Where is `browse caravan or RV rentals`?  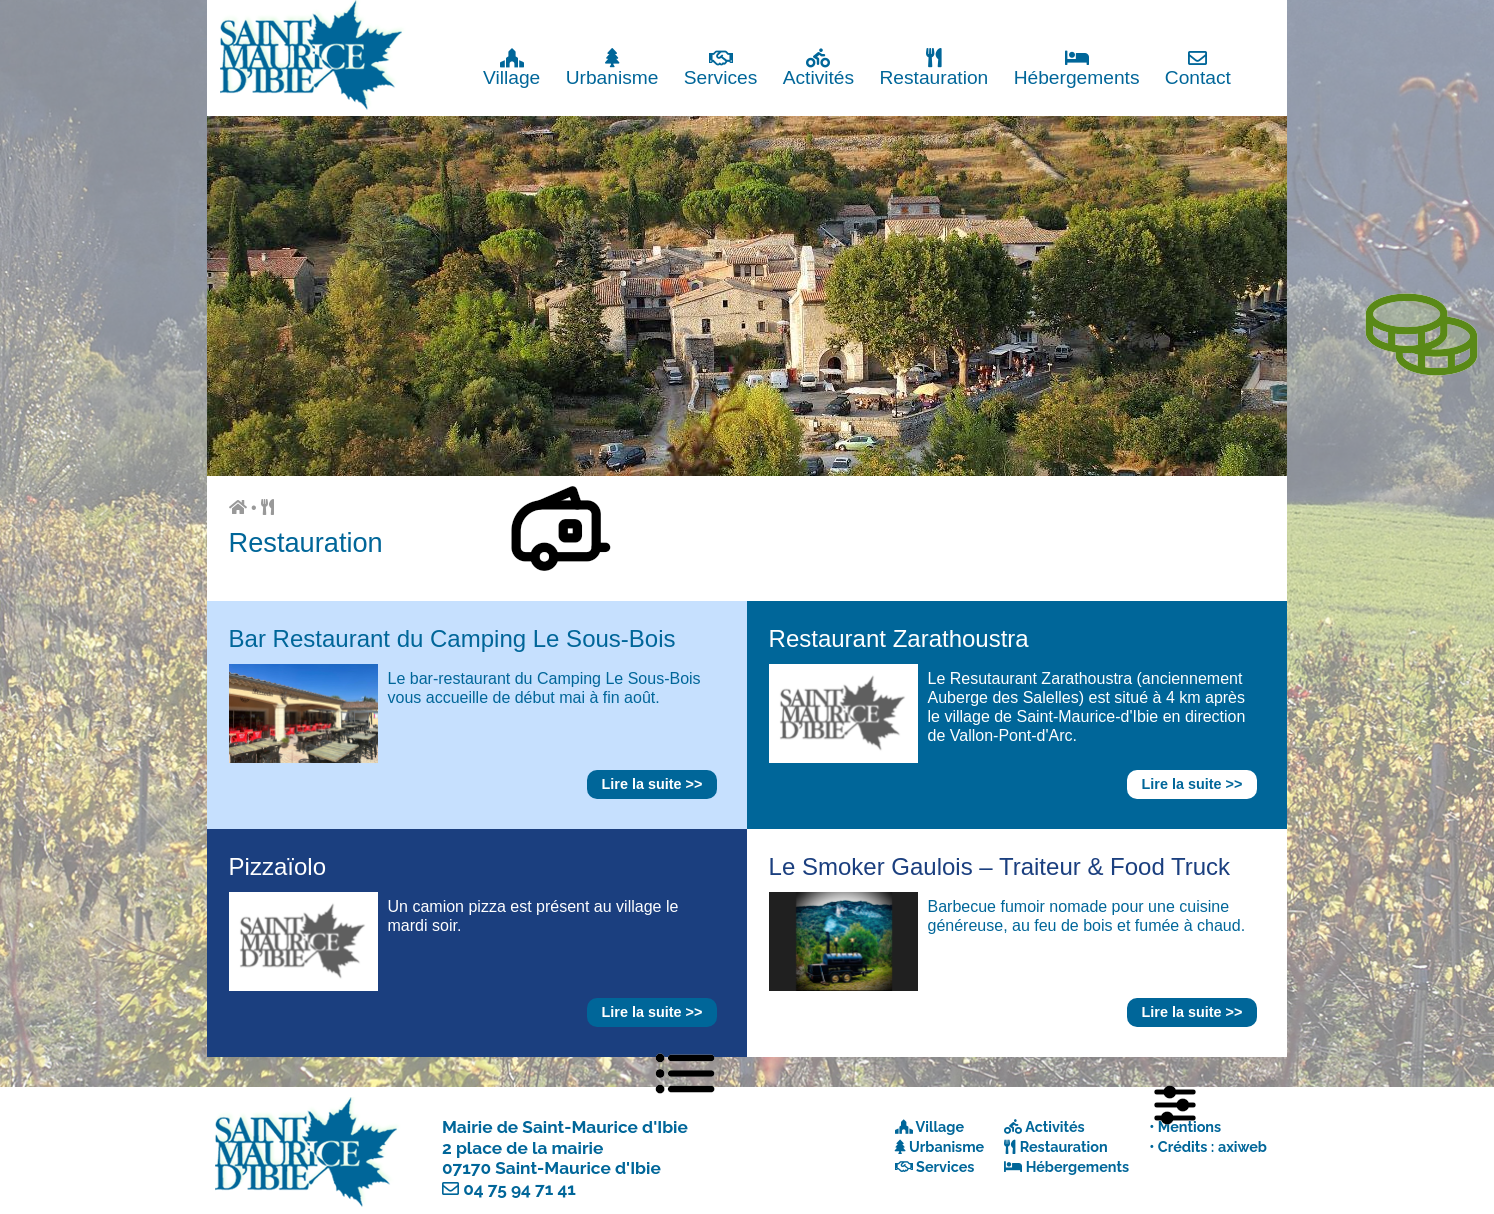 browse caravan or RV rentals is located at coordinates (558, 528).